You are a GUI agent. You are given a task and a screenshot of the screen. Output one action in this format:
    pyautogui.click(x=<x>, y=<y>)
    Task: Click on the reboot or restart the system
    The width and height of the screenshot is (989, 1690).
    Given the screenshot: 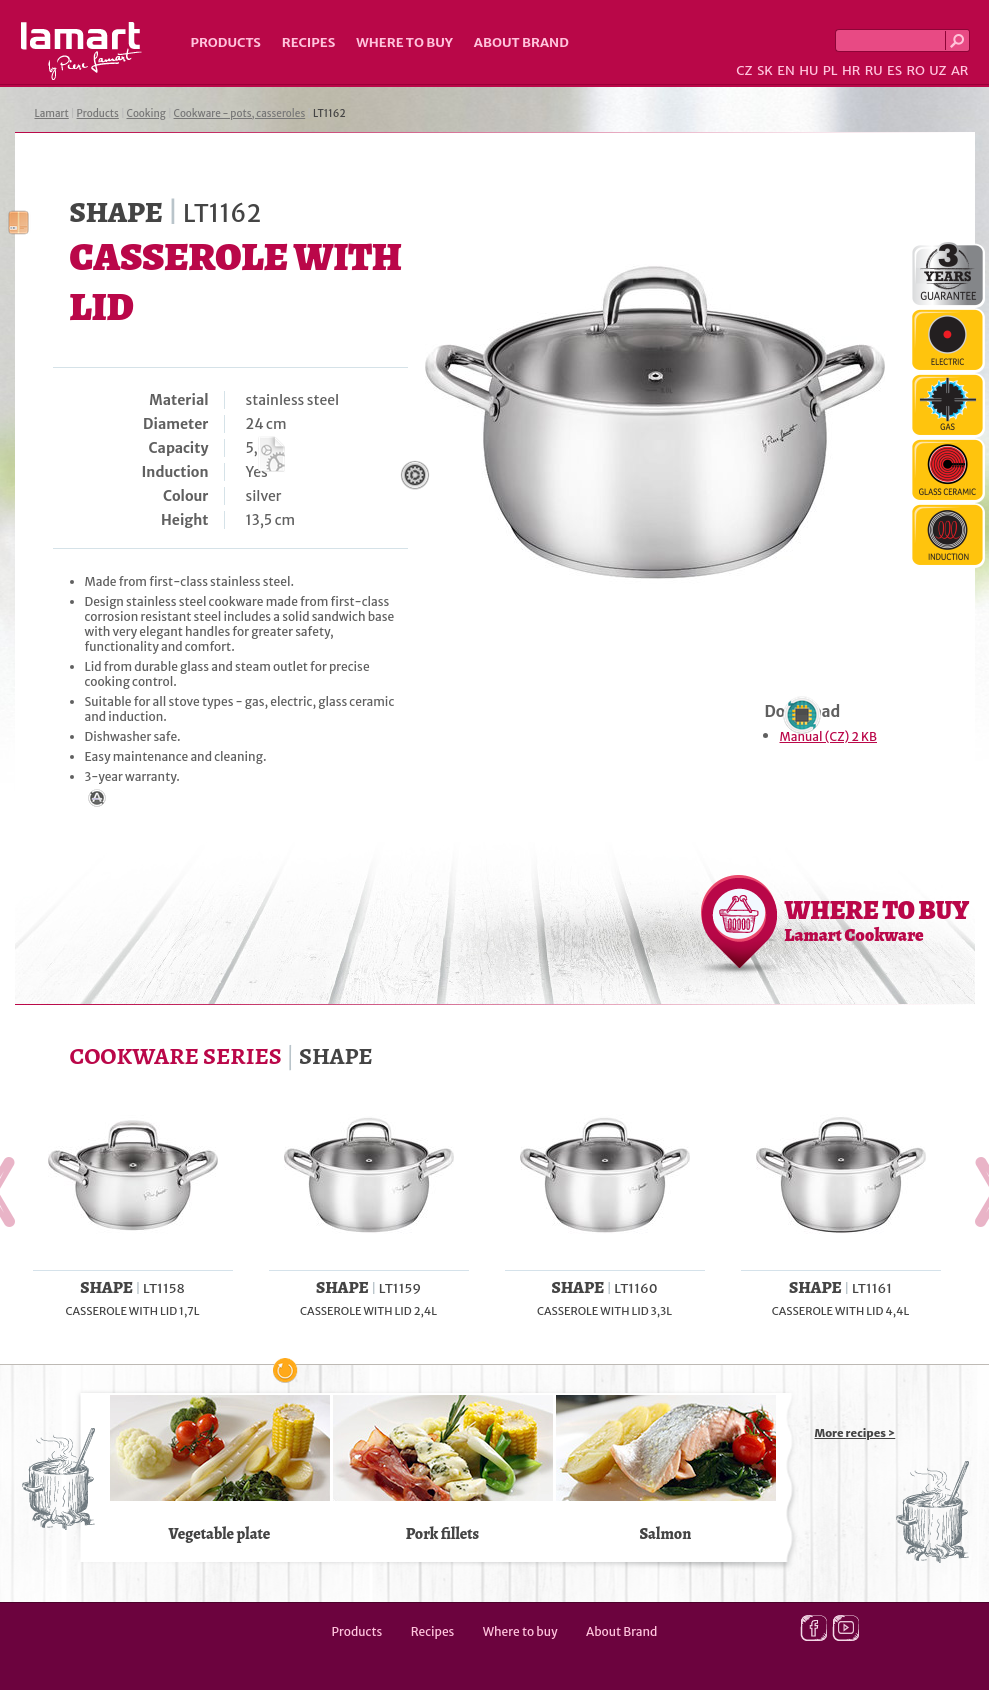 What is the action you would take?
    pyautogui.click(x=285, y=1370)
    